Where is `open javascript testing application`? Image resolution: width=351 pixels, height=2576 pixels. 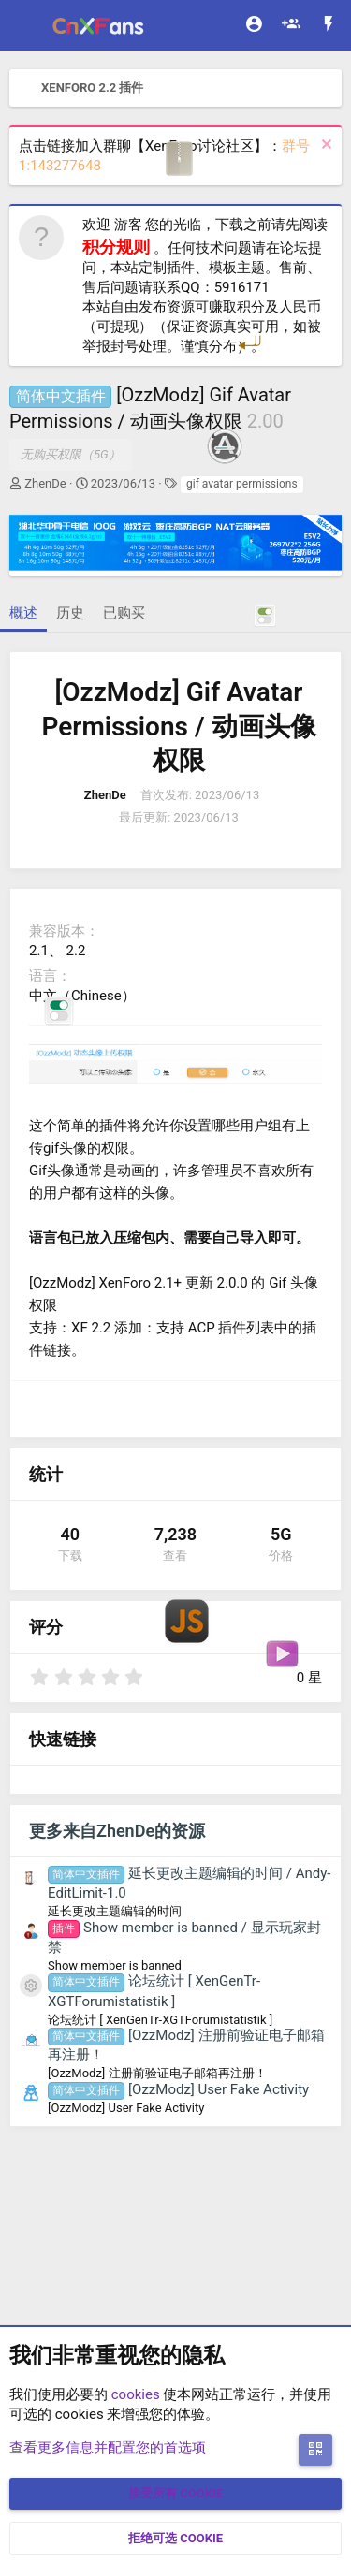 open javascript testing application is located at coordinates (186, 1621).